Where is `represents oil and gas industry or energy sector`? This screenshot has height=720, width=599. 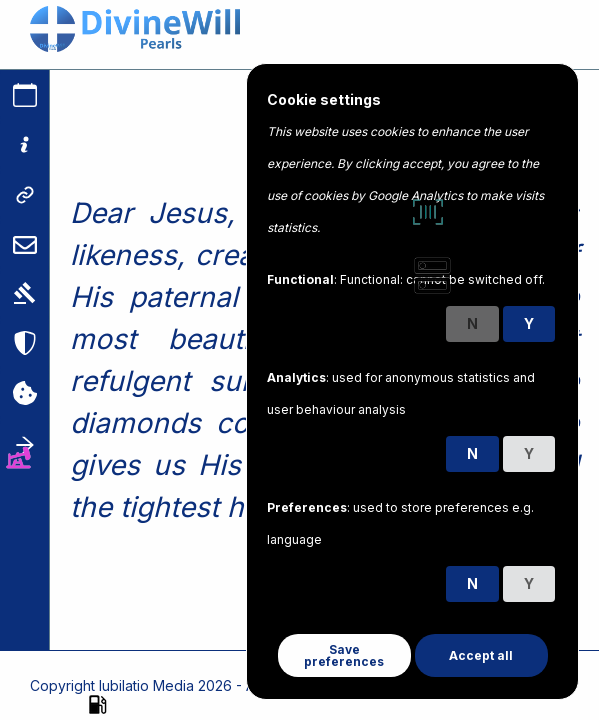
represents oil and gas industry or energy sector is located at coordinates (18, 457).